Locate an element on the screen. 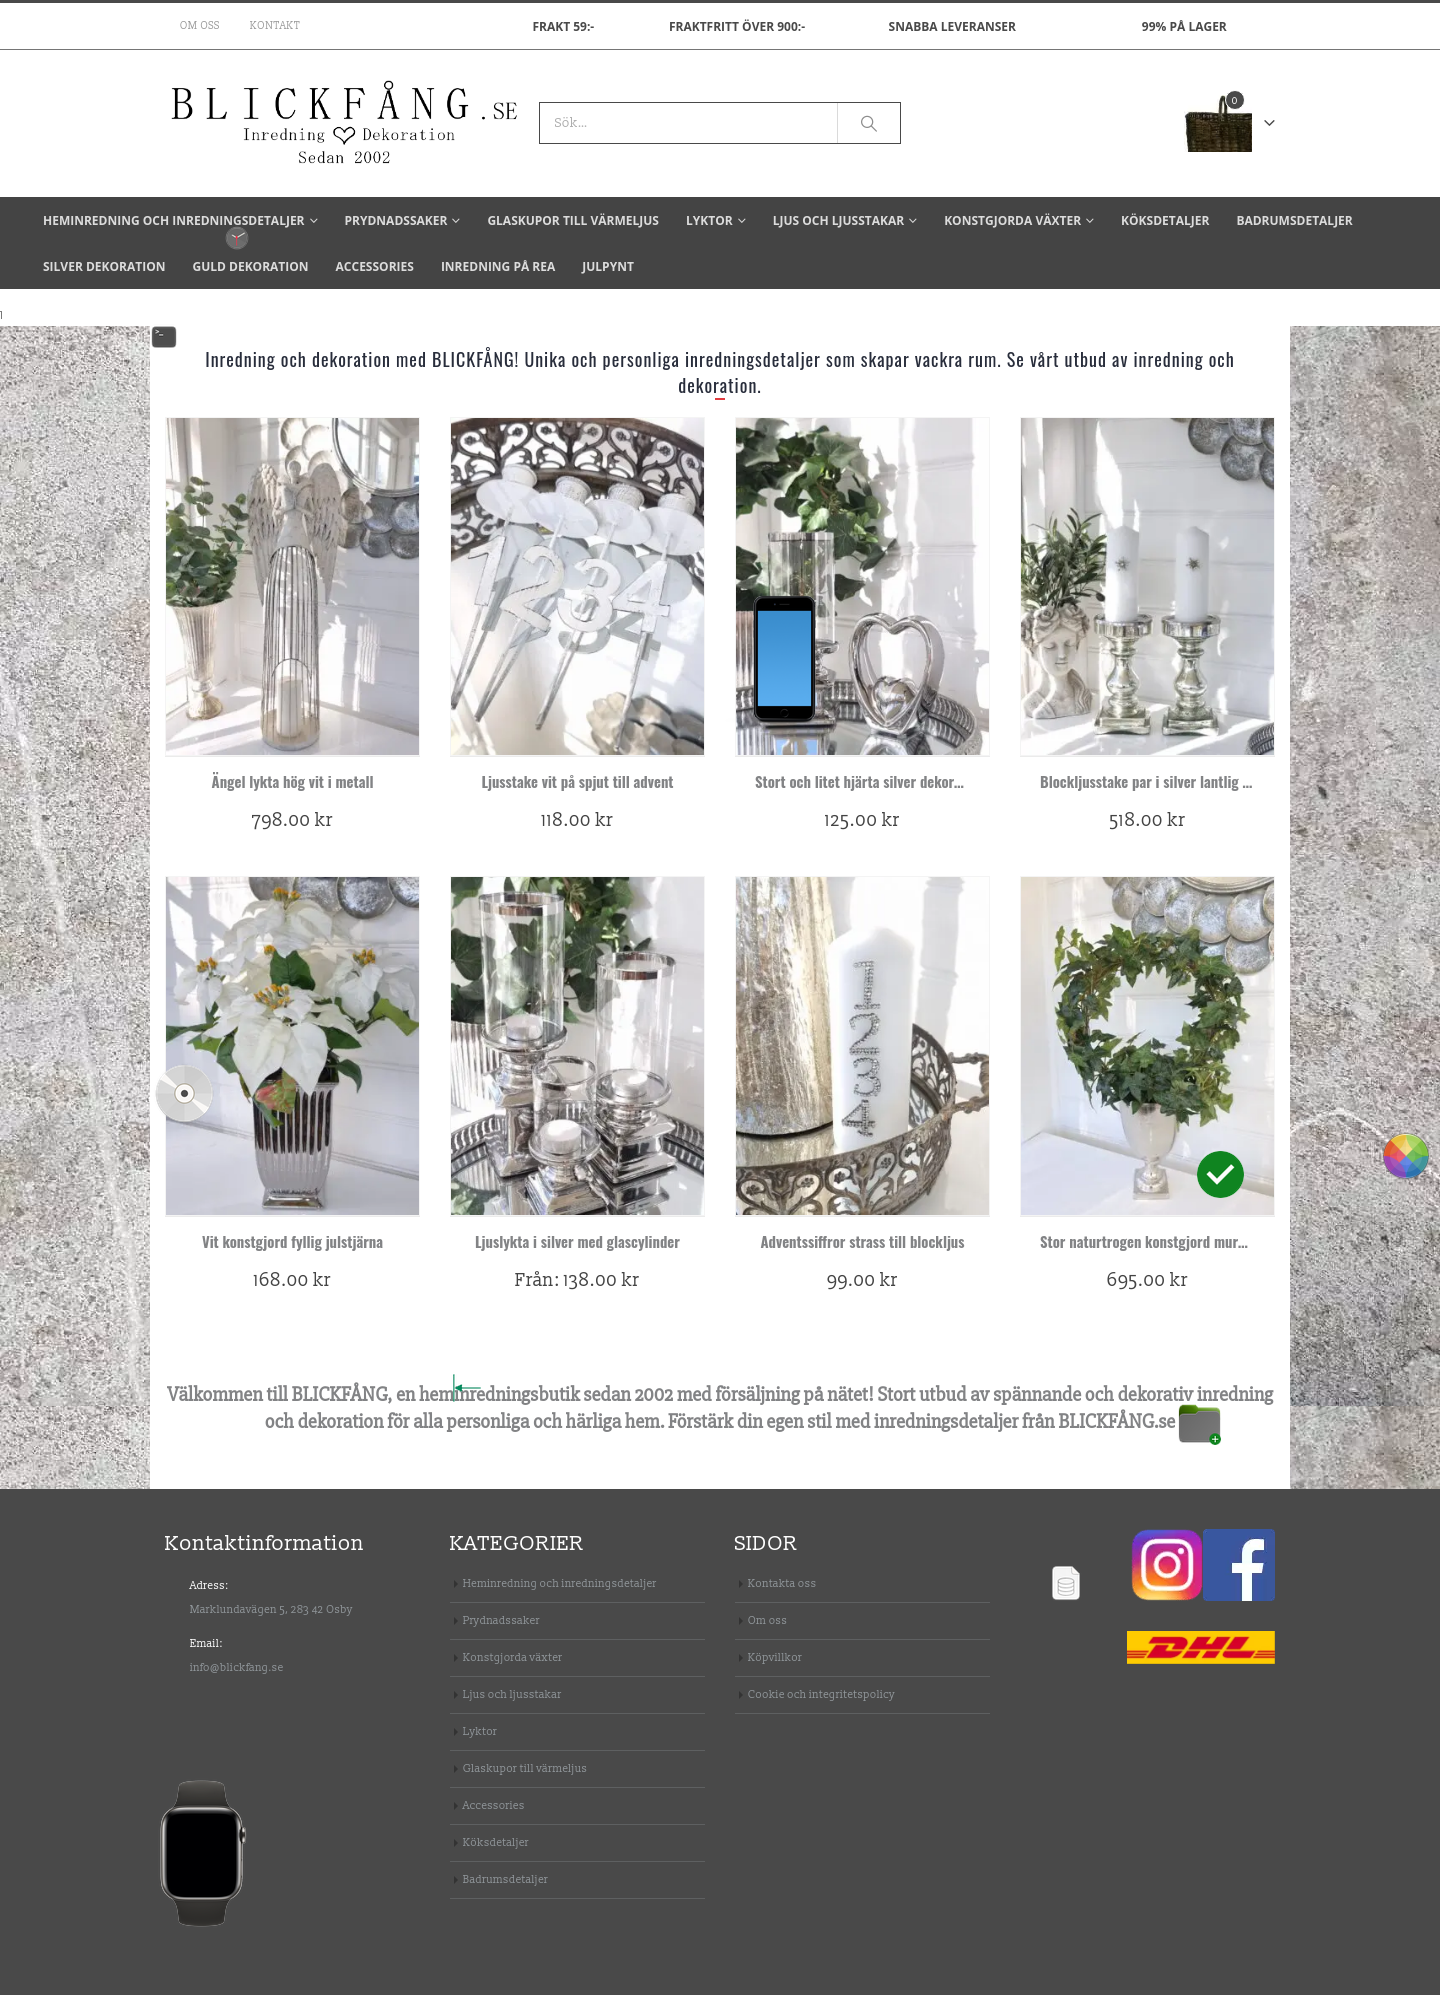 This screenshot has height=1995, width=1440. create a new folder is located at coordinates (1199, 1423).